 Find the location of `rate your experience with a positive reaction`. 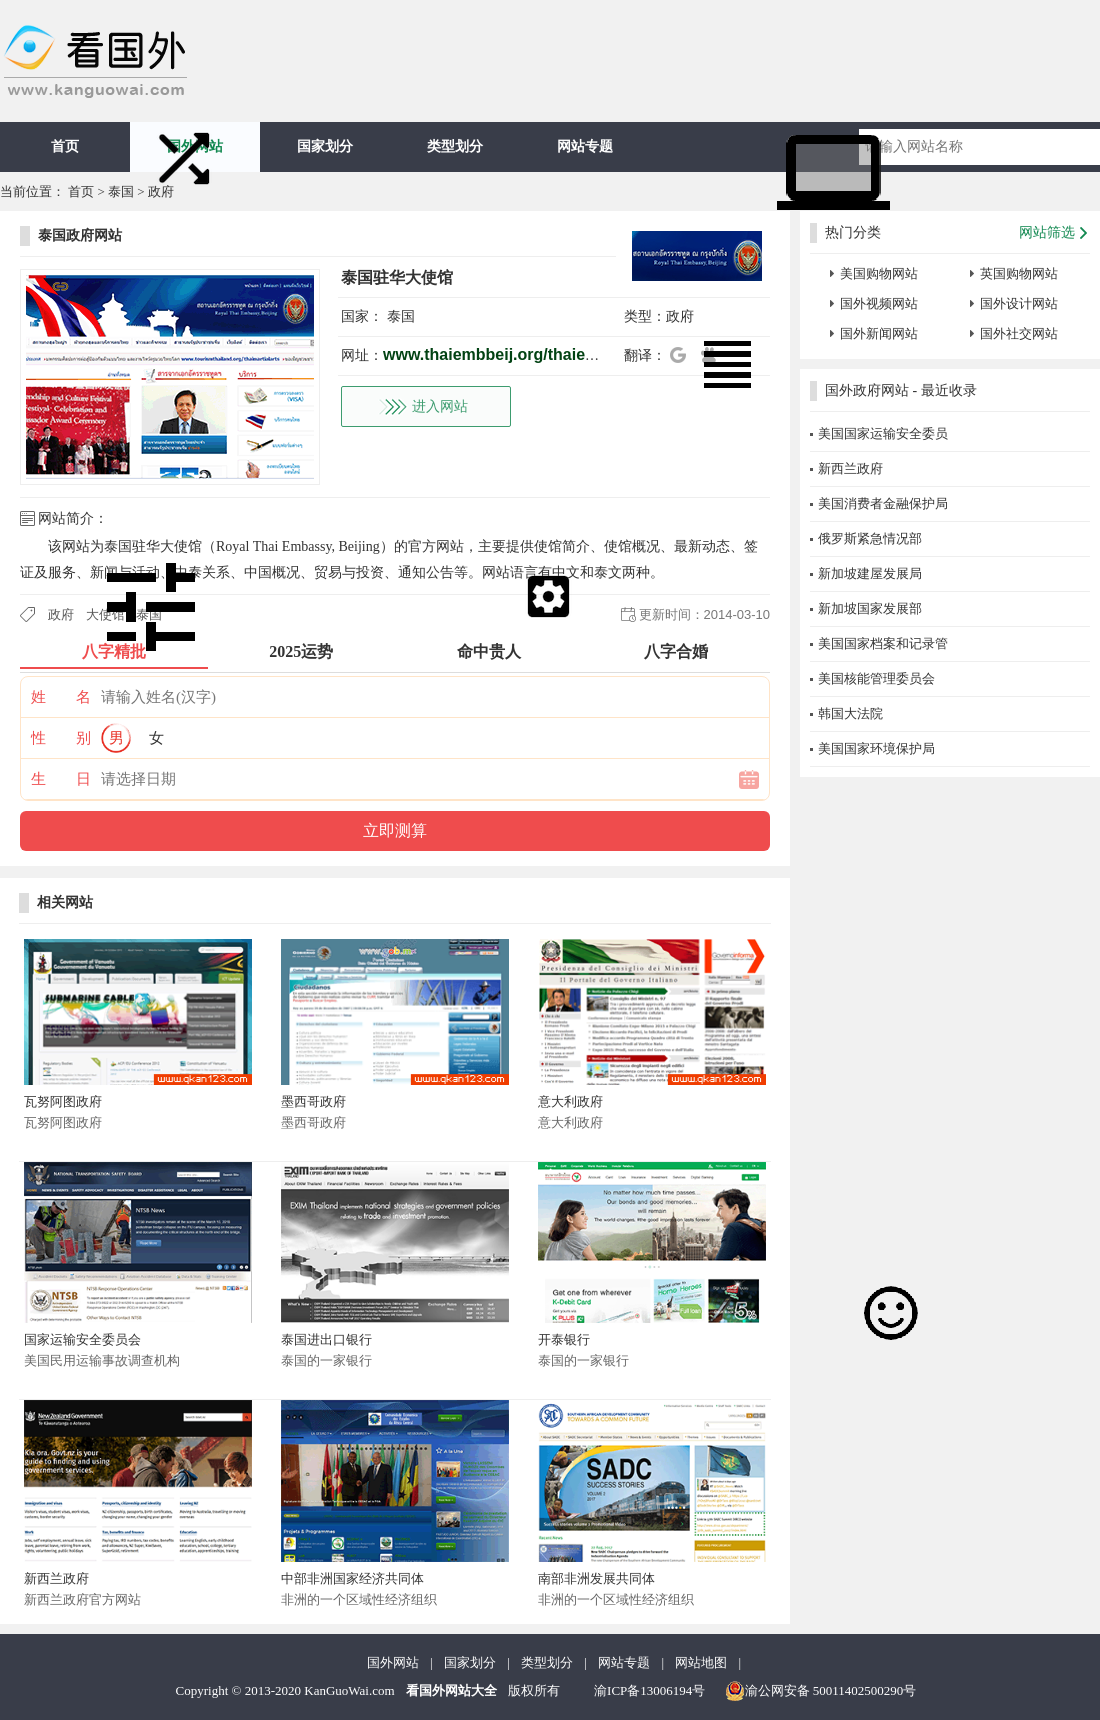

rate your experience with a positive reaction is located at coordinates (891, 1313).